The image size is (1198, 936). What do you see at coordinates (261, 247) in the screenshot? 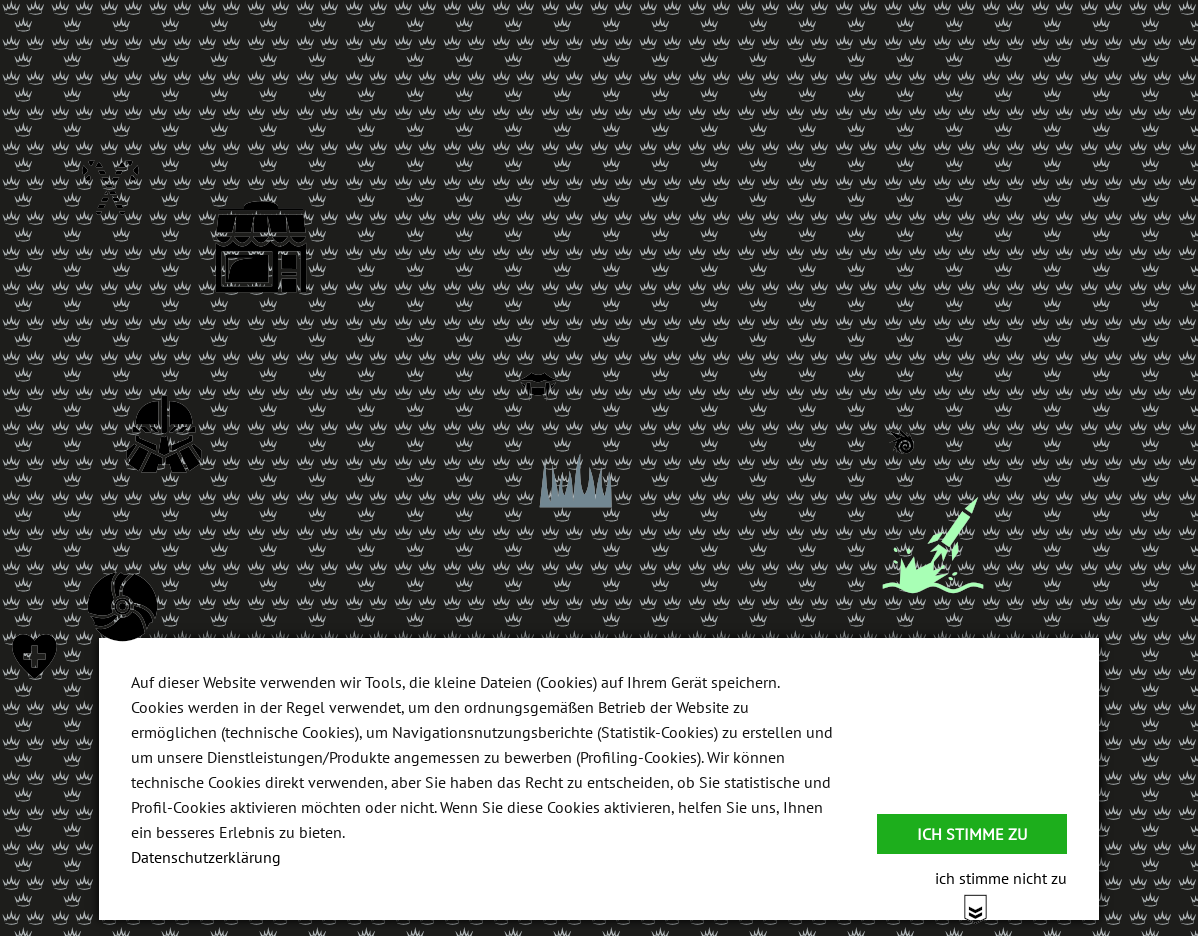
I see `open the in-game shop or store` at bounding box center [261, 247].